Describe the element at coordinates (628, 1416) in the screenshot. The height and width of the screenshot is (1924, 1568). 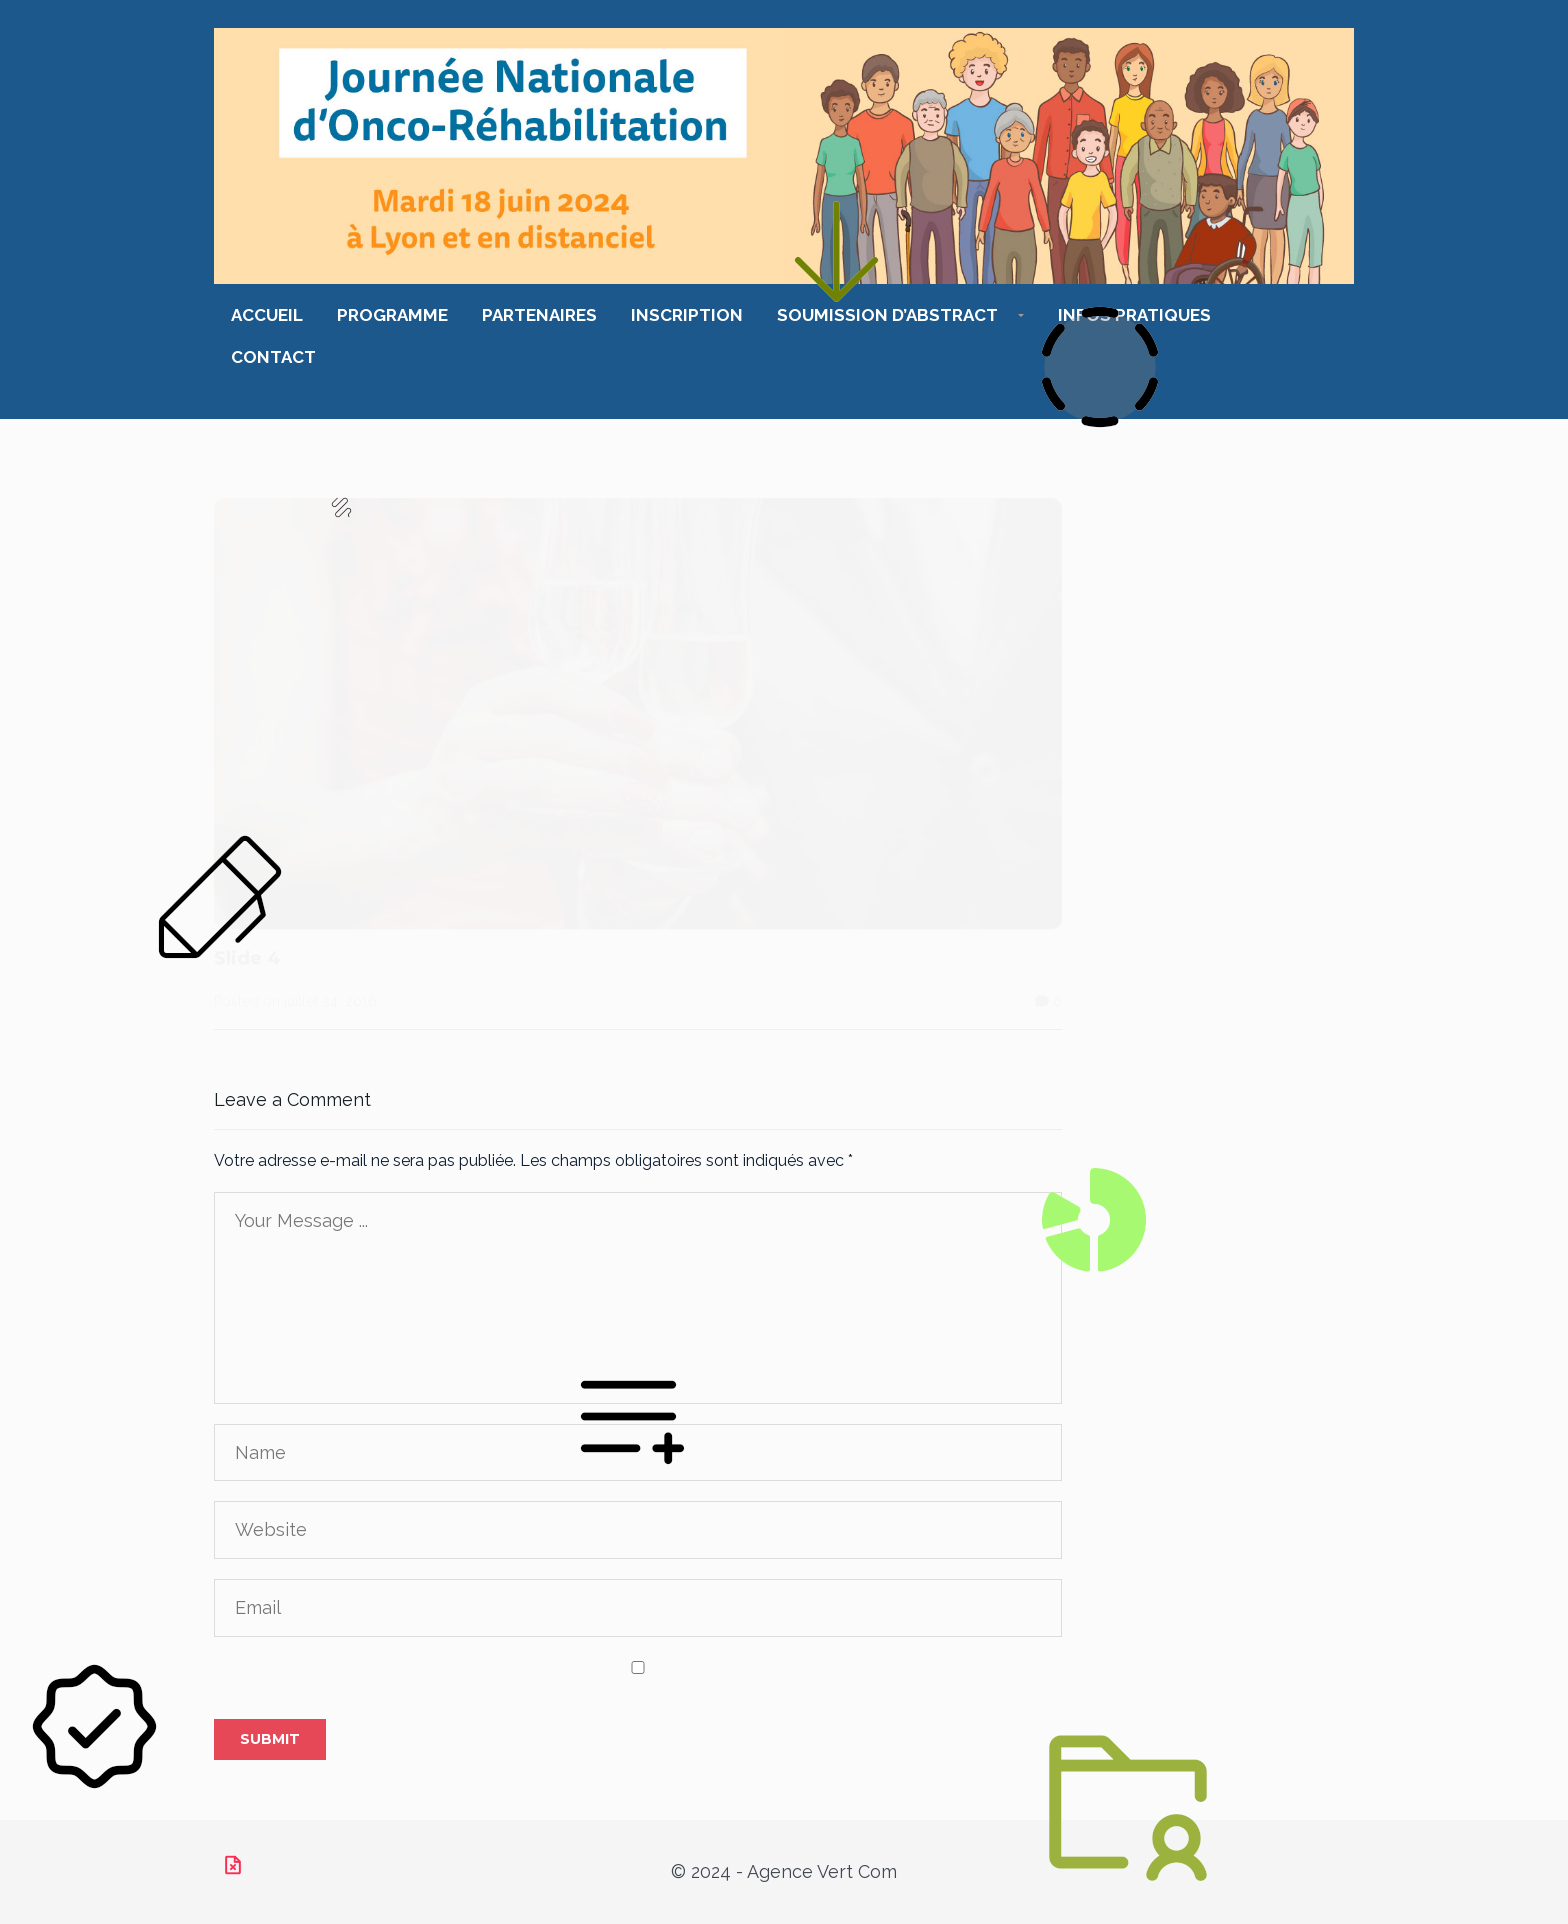
I see `add a new item to the list` at that location.